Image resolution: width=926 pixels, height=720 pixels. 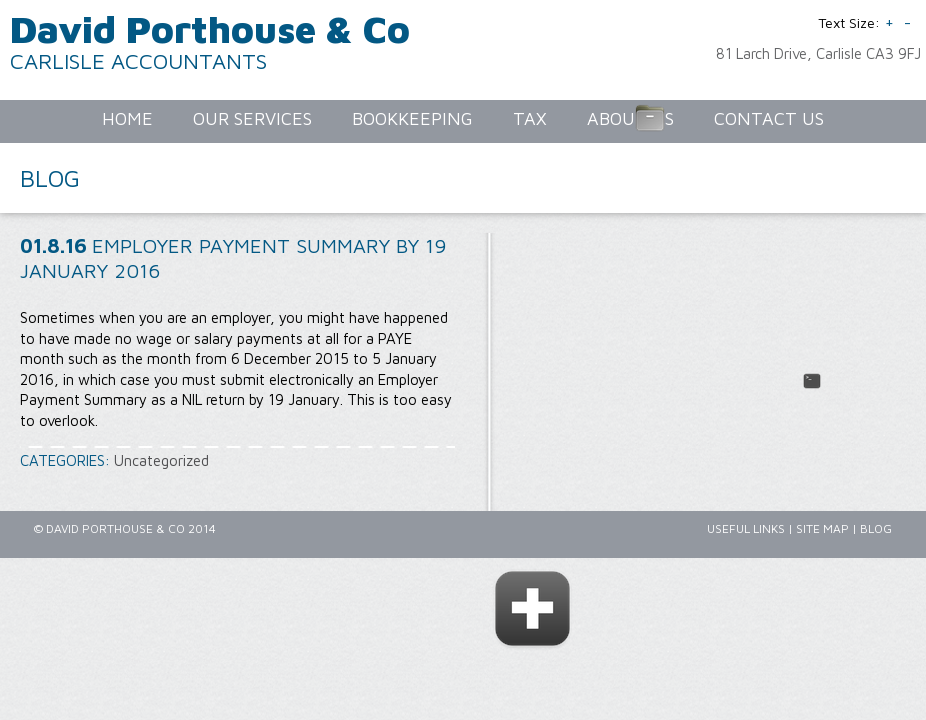 I want to click on open the file manager application, so click(x=650, y=118).